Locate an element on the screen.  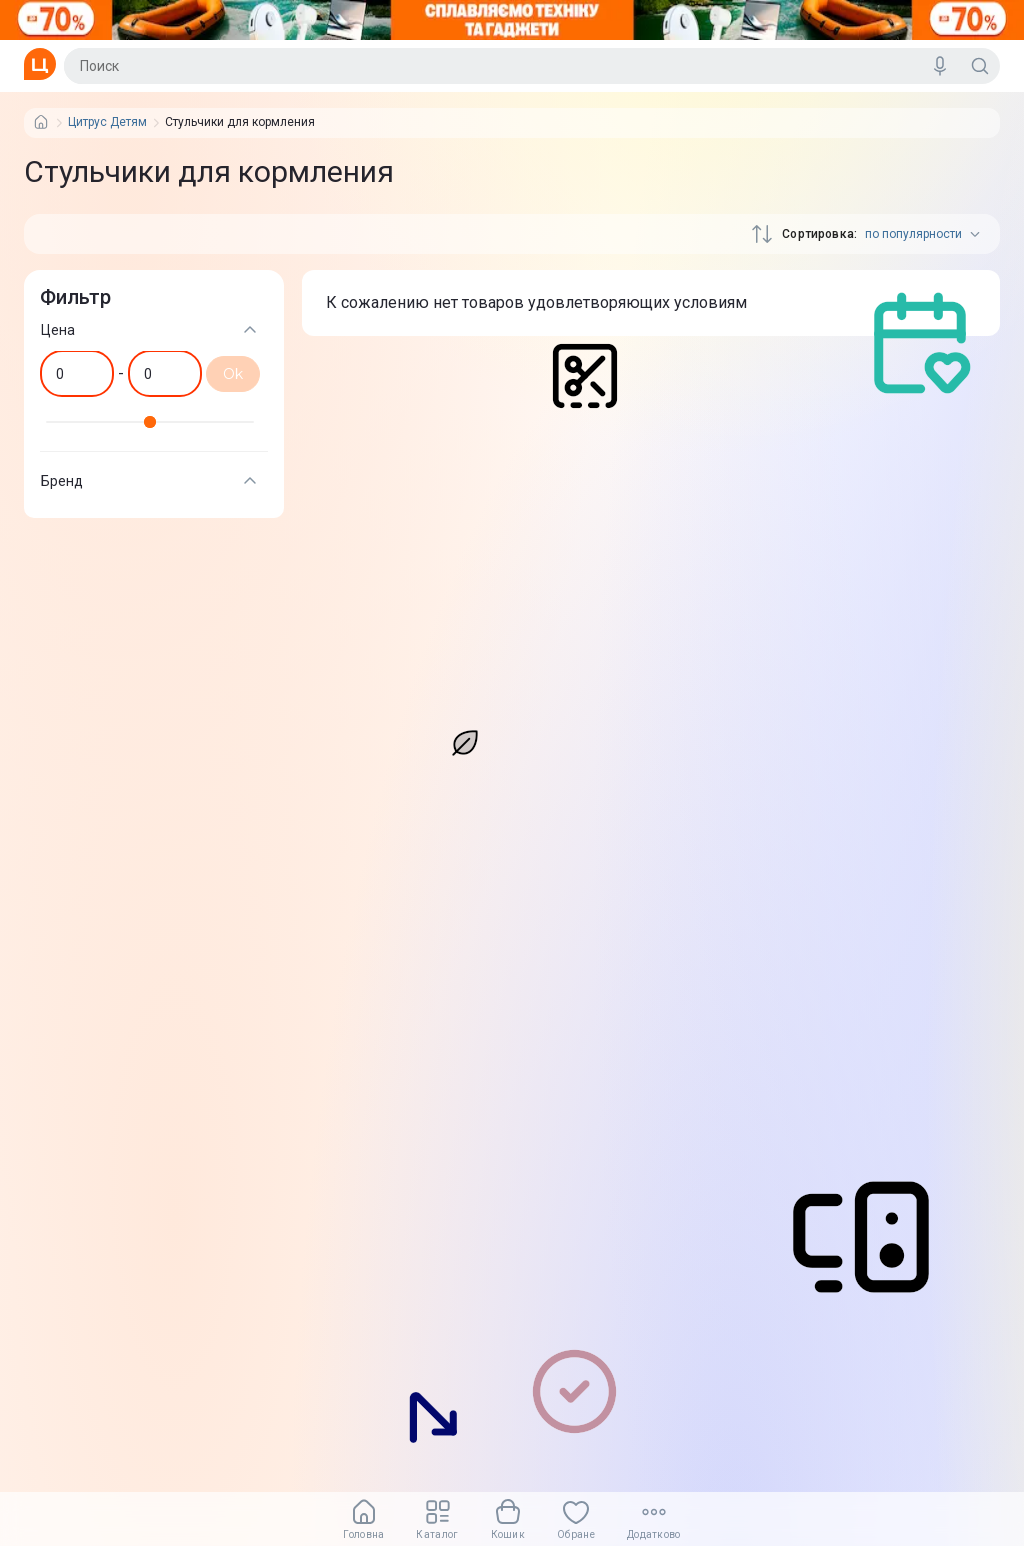
indicates task or action completed successfully is located at coordinates (574, 1391).